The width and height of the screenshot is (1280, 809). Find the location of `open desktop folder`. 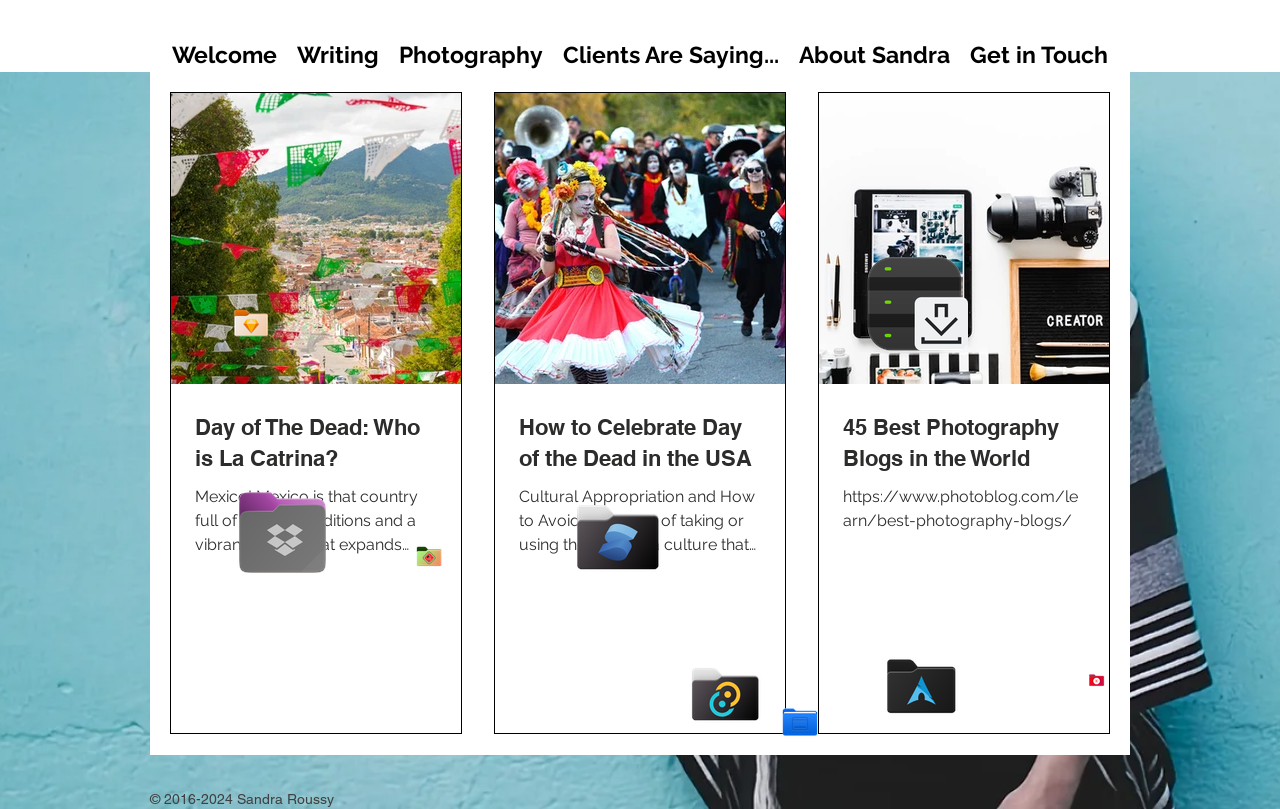

open desktop folder is located at coordinates (800, 722).